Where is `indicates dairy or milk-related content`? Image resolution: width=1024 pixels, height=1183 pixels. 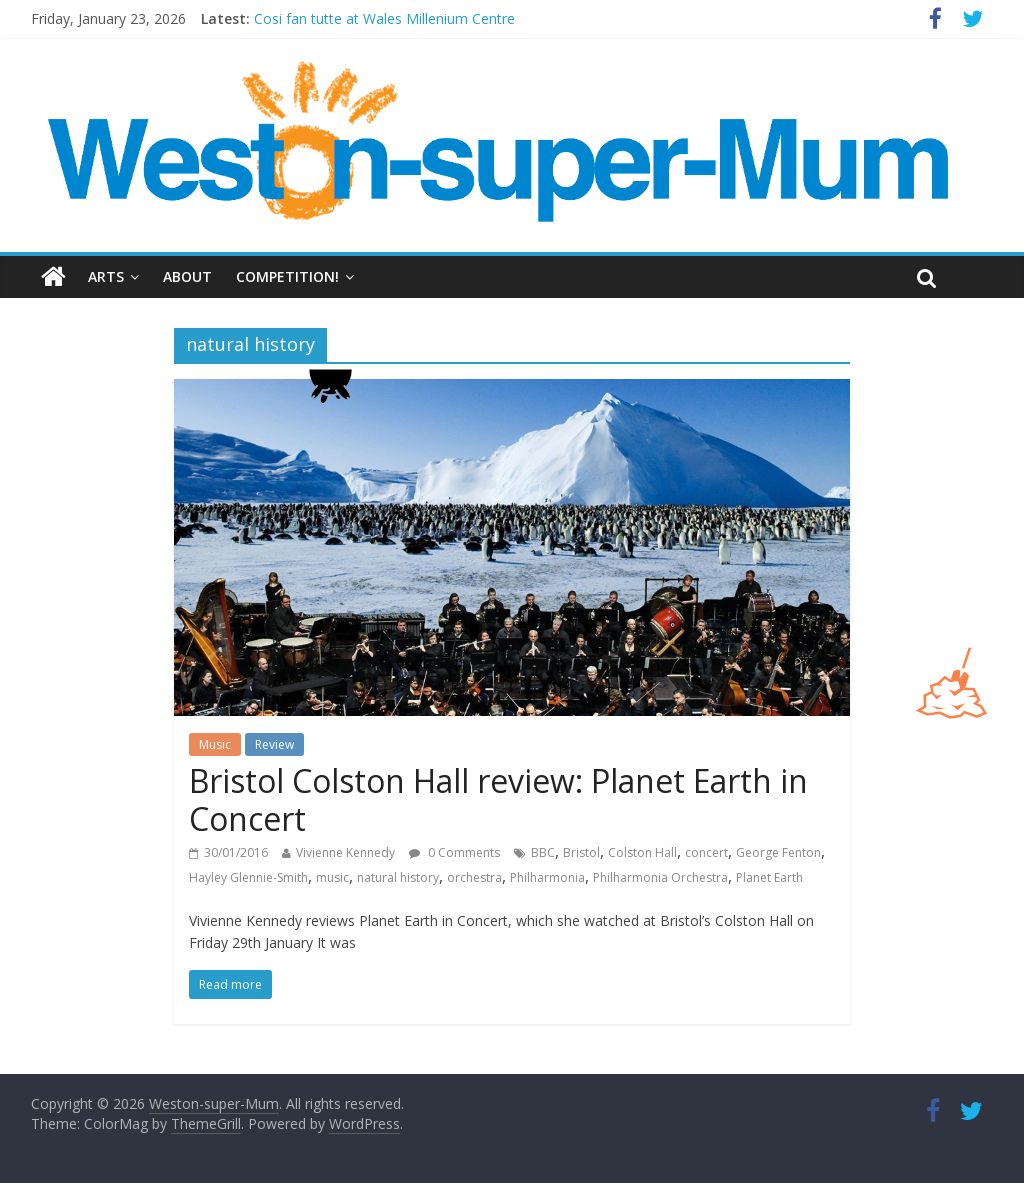 indicates dairy or milk-related content is located at coordinates (330, 390).